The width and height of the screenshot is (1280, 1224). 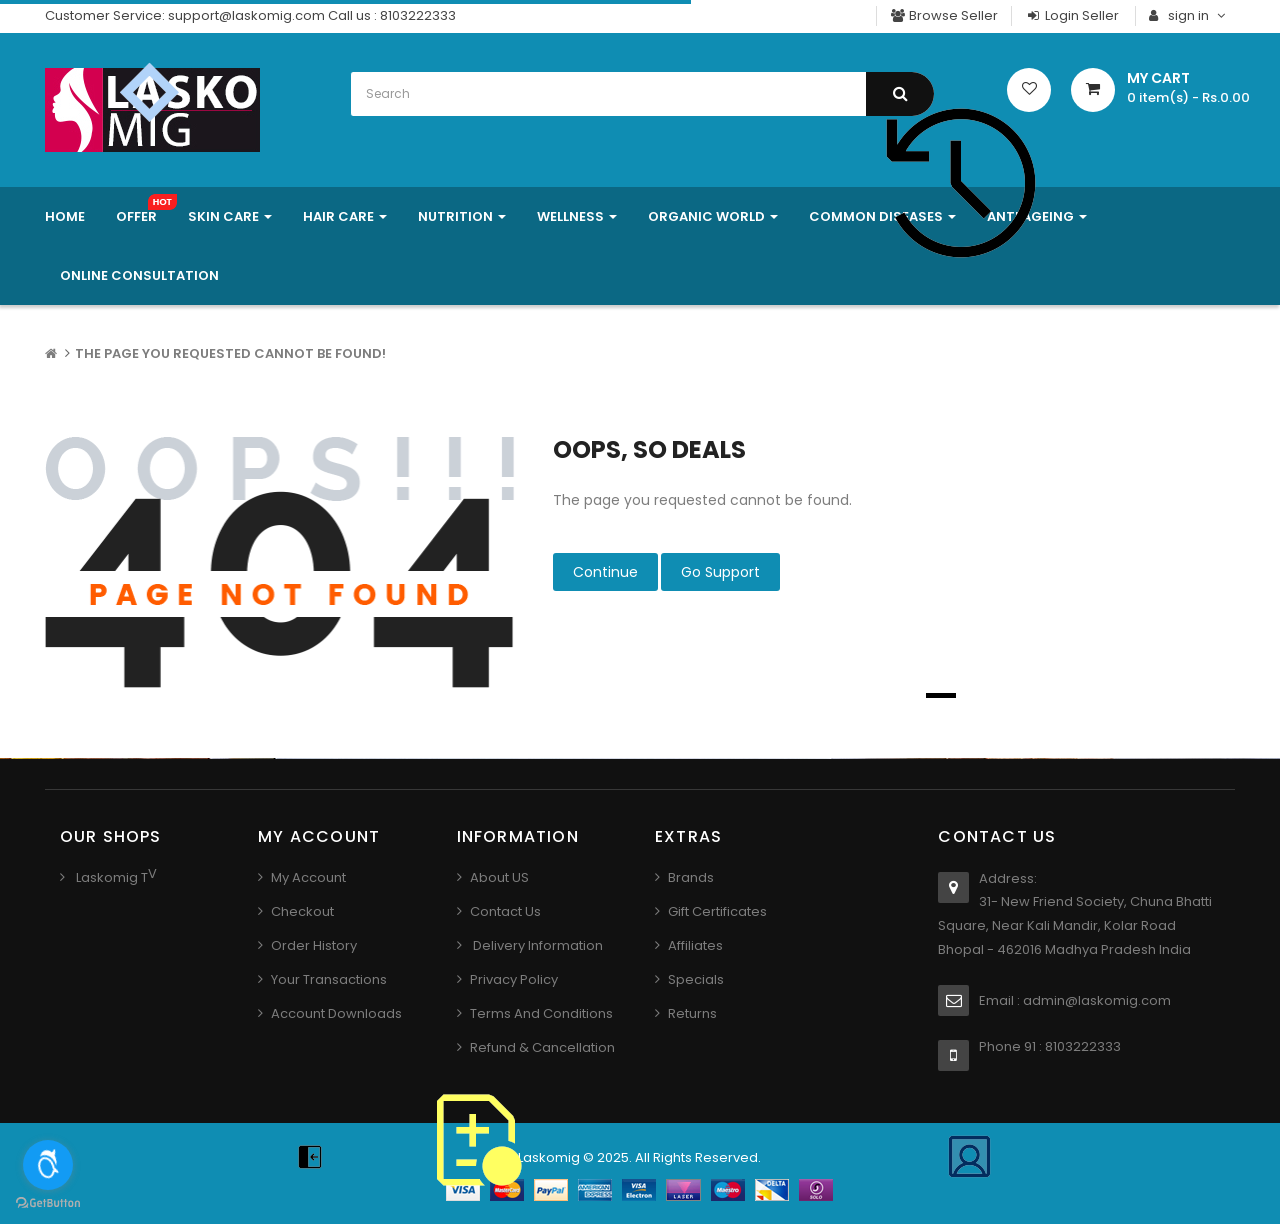 What do you see at coordinates (969, 1156) in the screenshot?
I see `view your profile` at bounding box center [969, 1156].